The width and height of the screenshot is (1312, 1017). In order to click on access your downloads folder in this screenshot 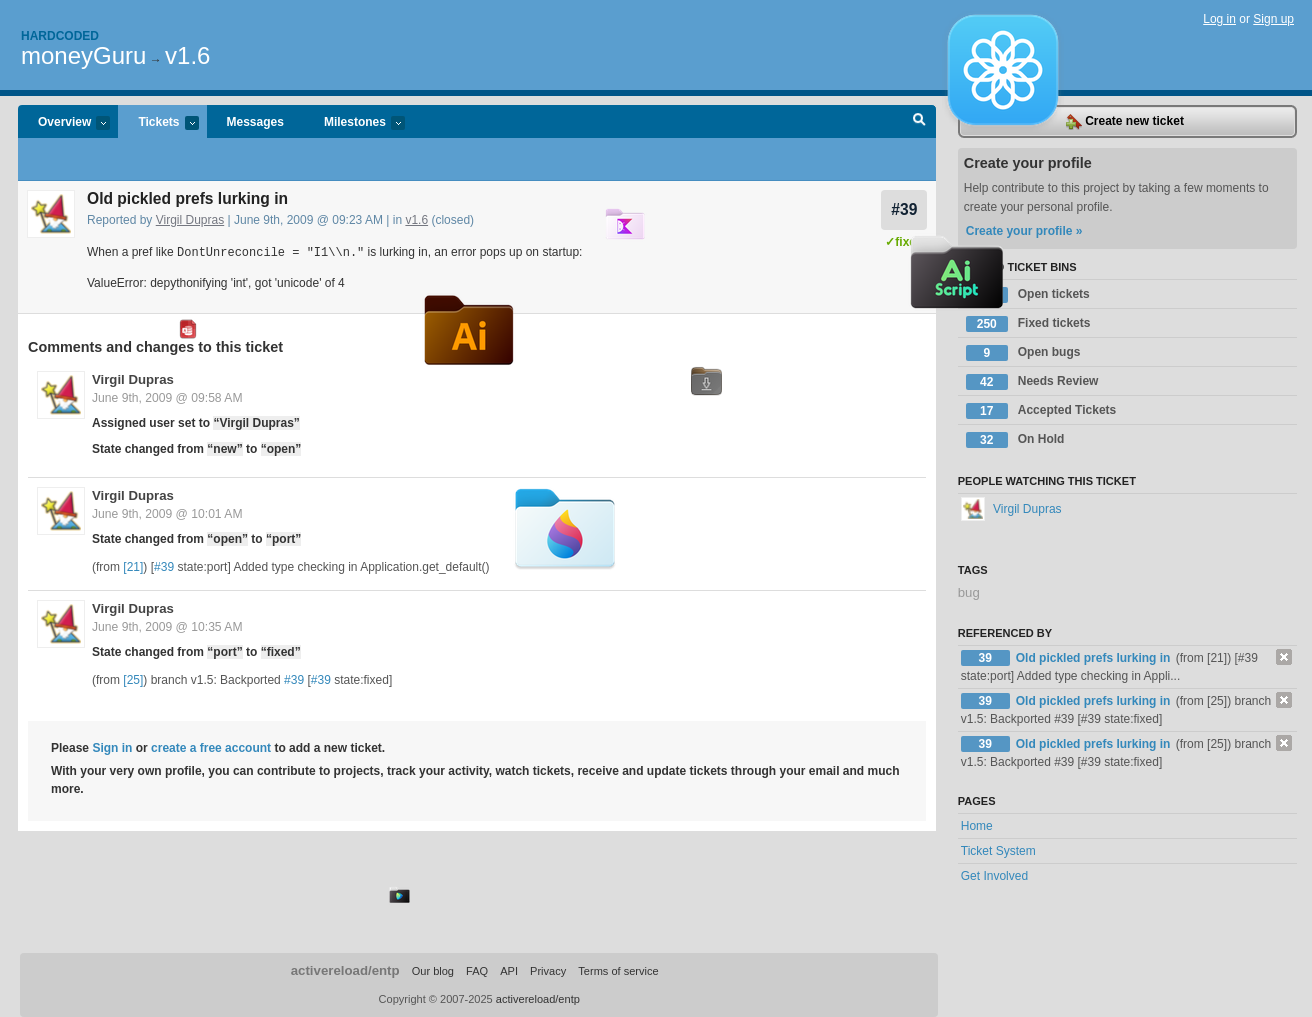, I will do `click(706, 380)`.